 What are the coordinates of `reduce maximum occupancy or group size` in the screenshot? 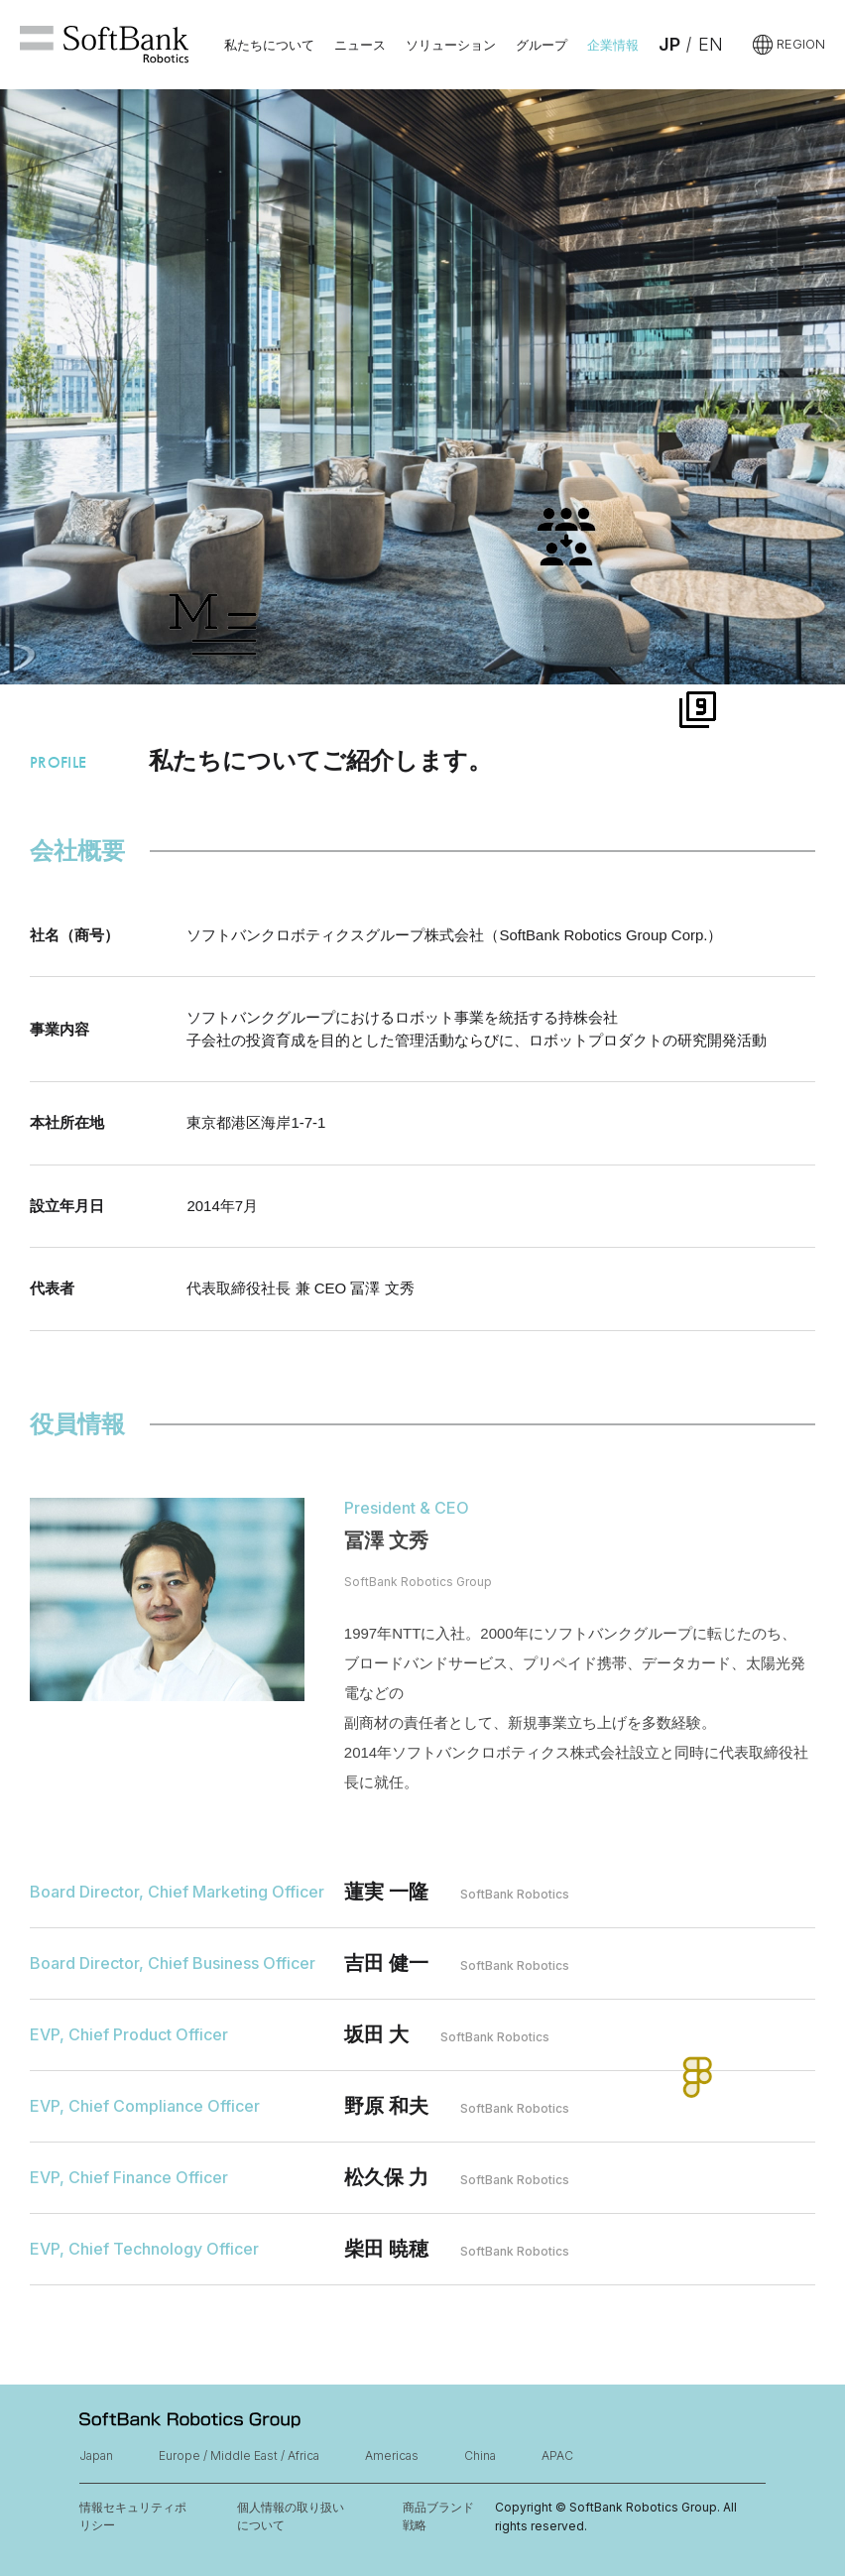 It's located at (566, 537).